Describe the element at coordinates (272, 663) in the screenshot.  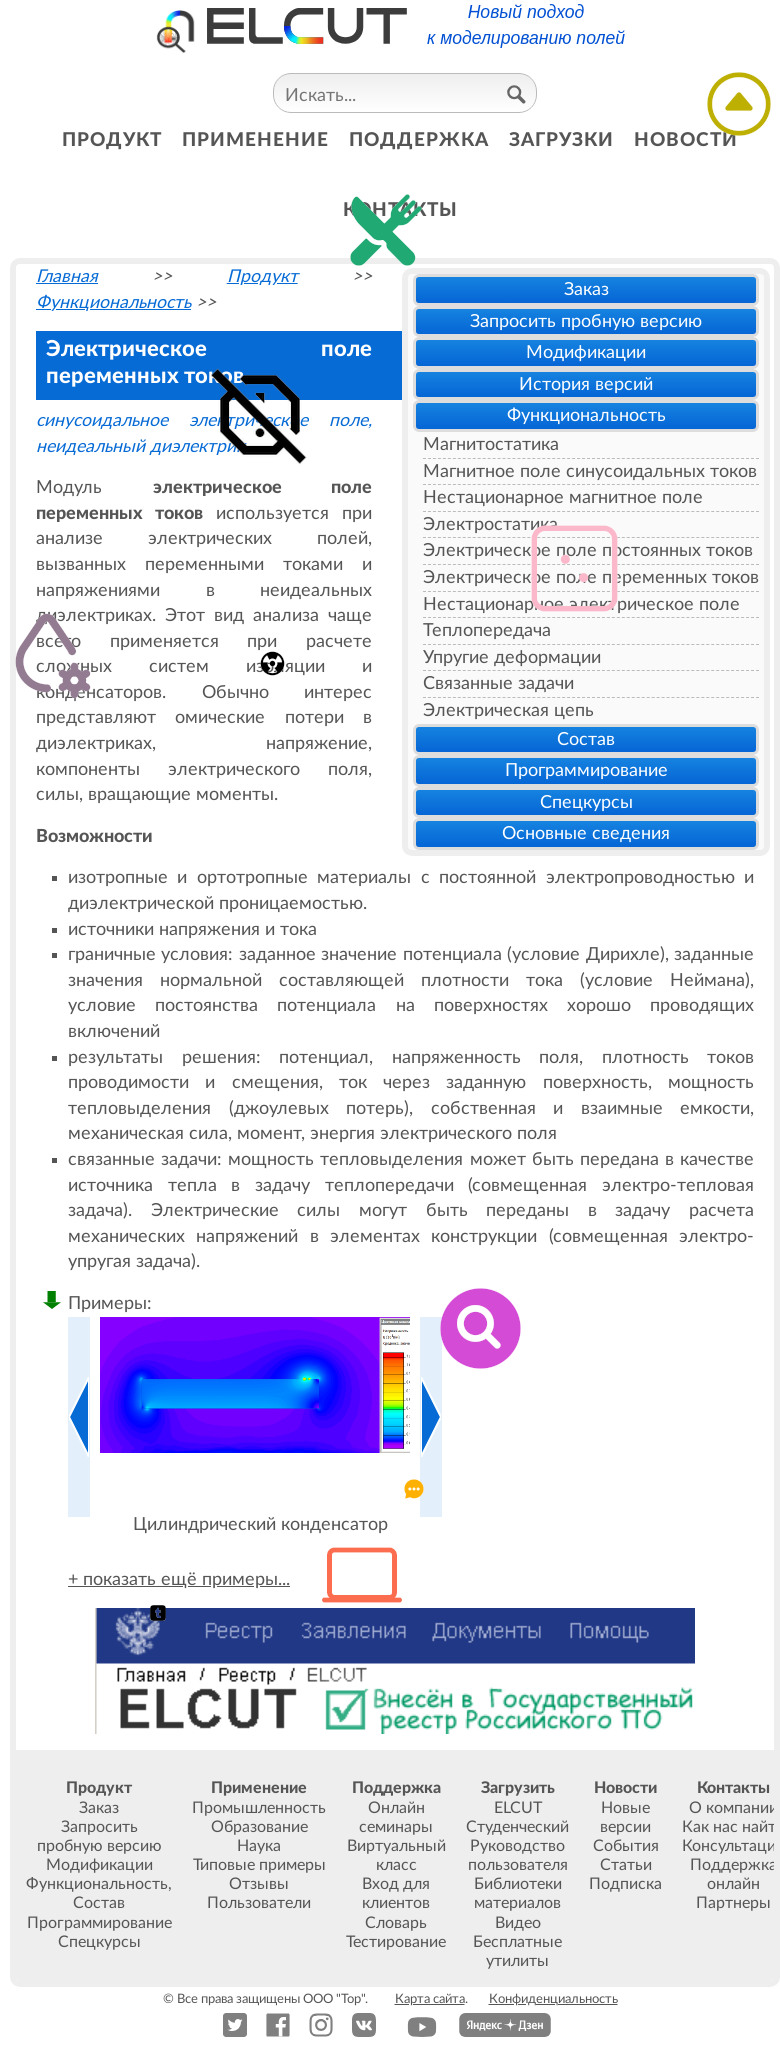
I see `indicates radioactive or nuclear hazard warning` at that location.